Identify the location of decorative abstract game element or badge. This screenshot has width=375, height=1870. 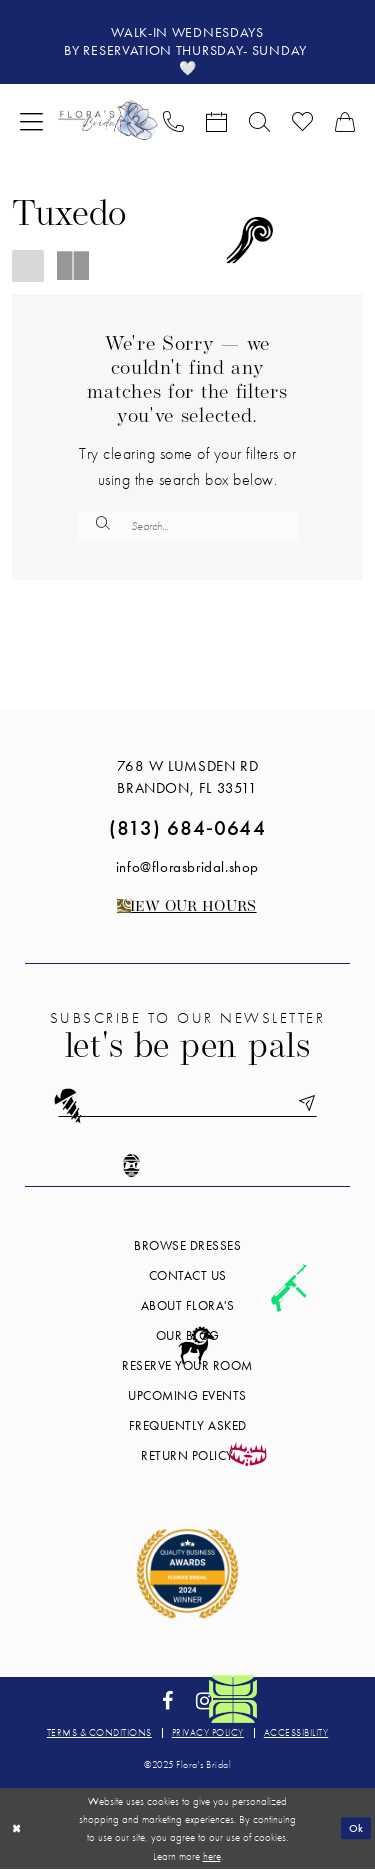
(233, 1699).